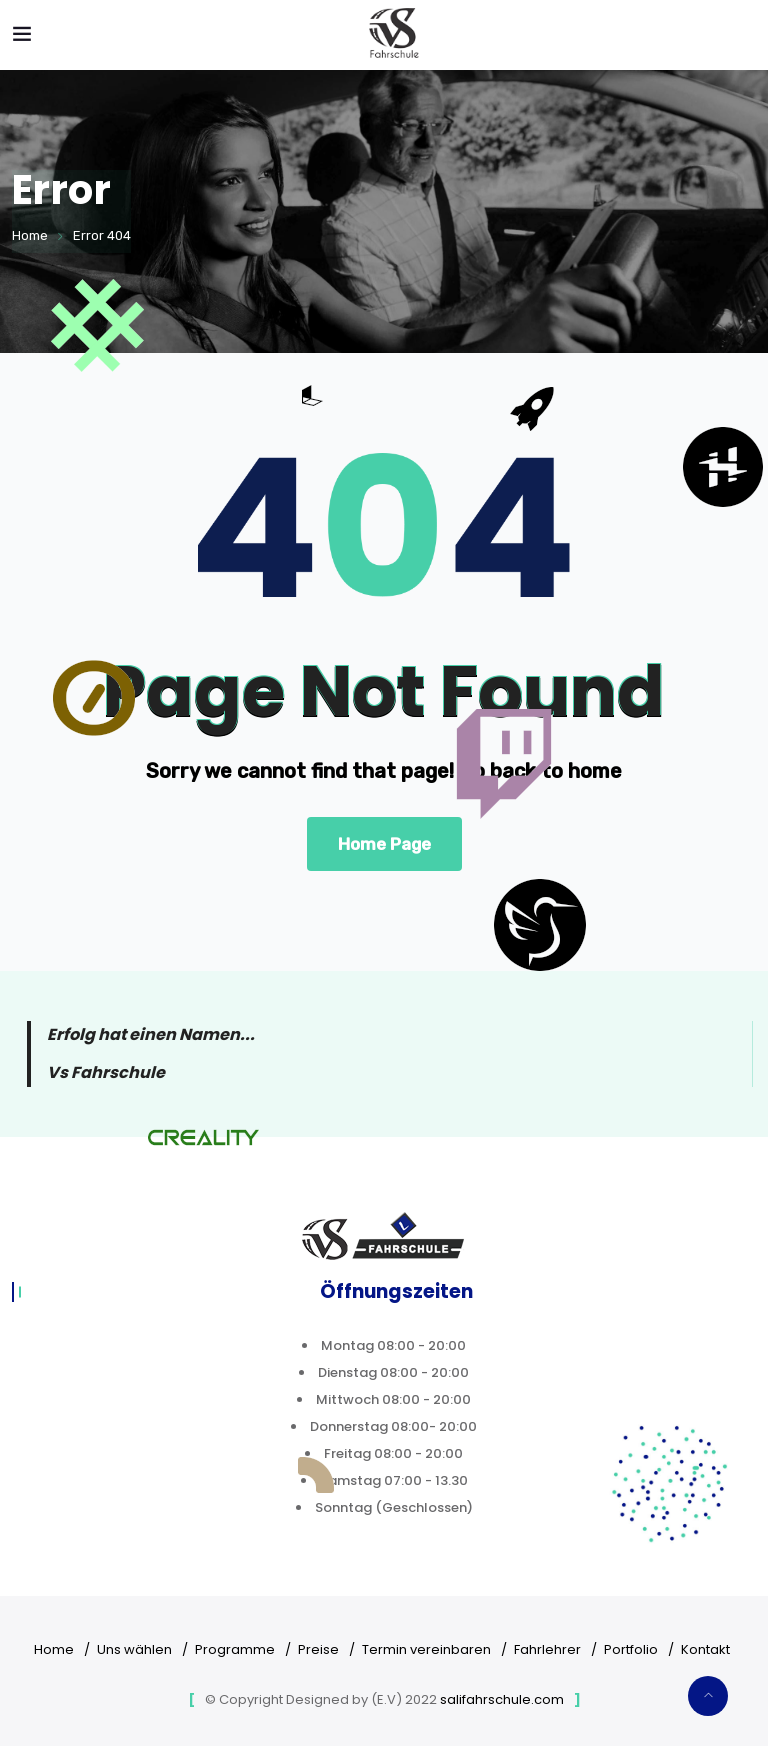 Image resolution: width=768 pixels, height=1746 pixels. What do you see at coordinates (532, 409) in the screenshot?
I see `Rocket.Chat messaging platform logo` at bounding box center [532, 409].